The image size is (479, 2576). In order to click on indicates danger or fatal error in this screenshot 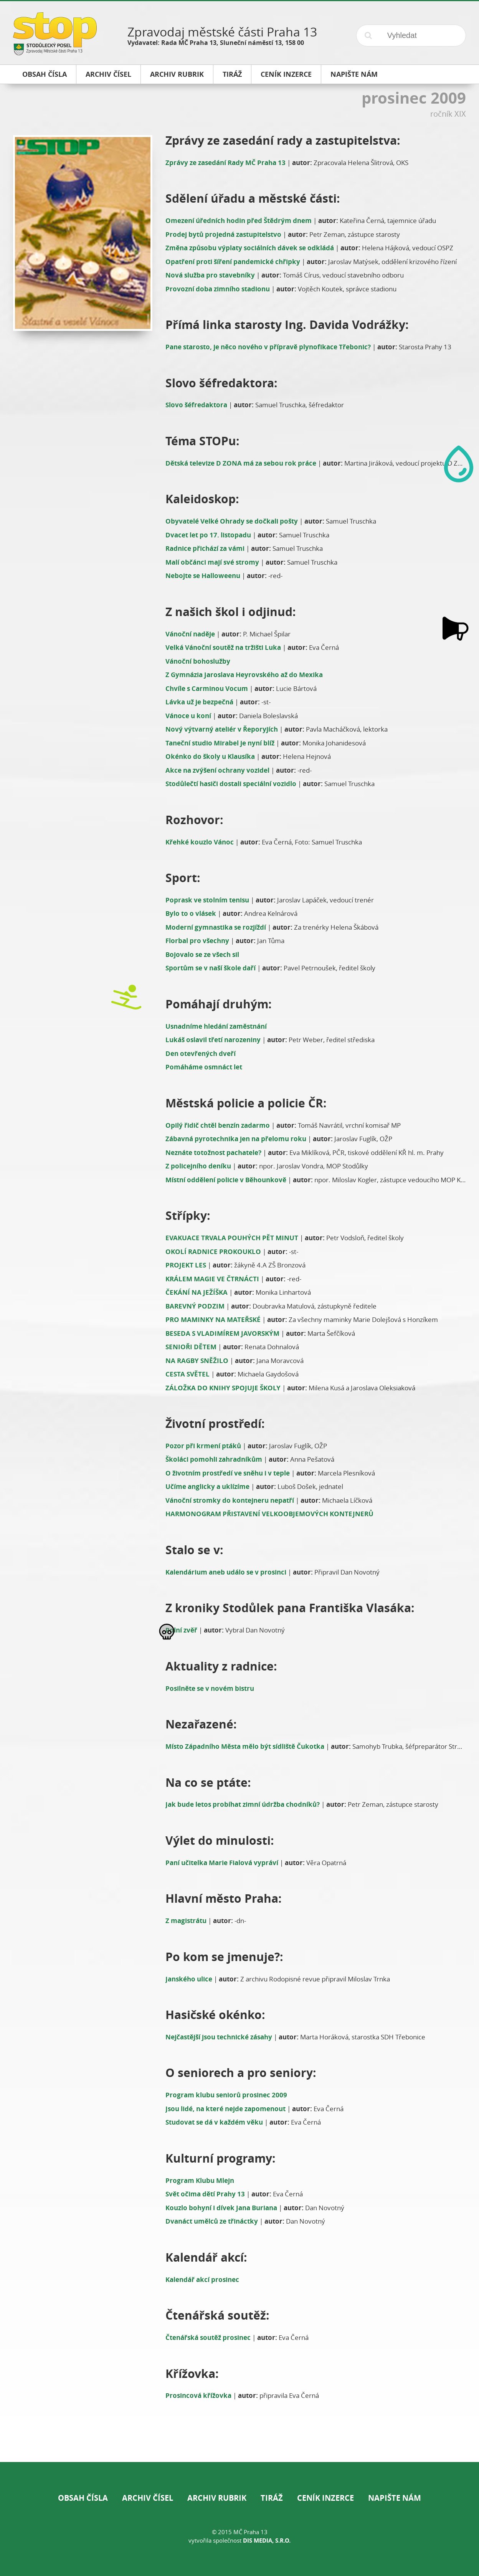, I will do `click(167, 1632)`.